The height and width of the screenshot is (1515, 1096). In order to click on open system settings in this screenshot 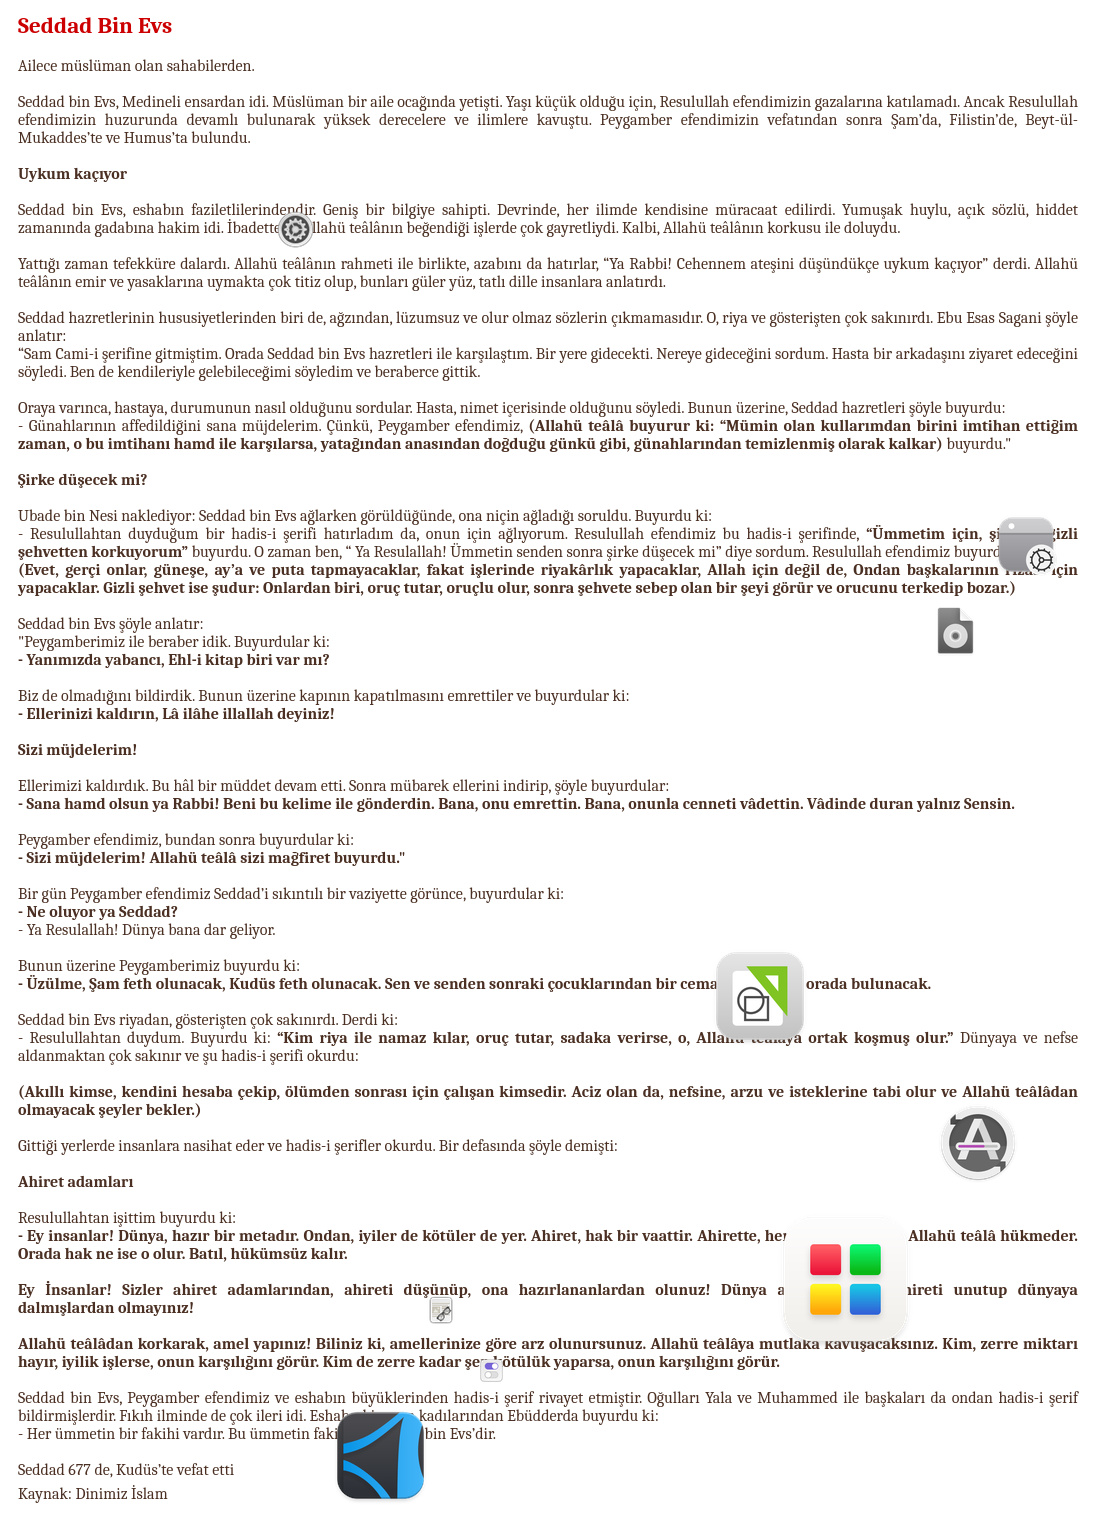, I will do `click(295, 229)`.